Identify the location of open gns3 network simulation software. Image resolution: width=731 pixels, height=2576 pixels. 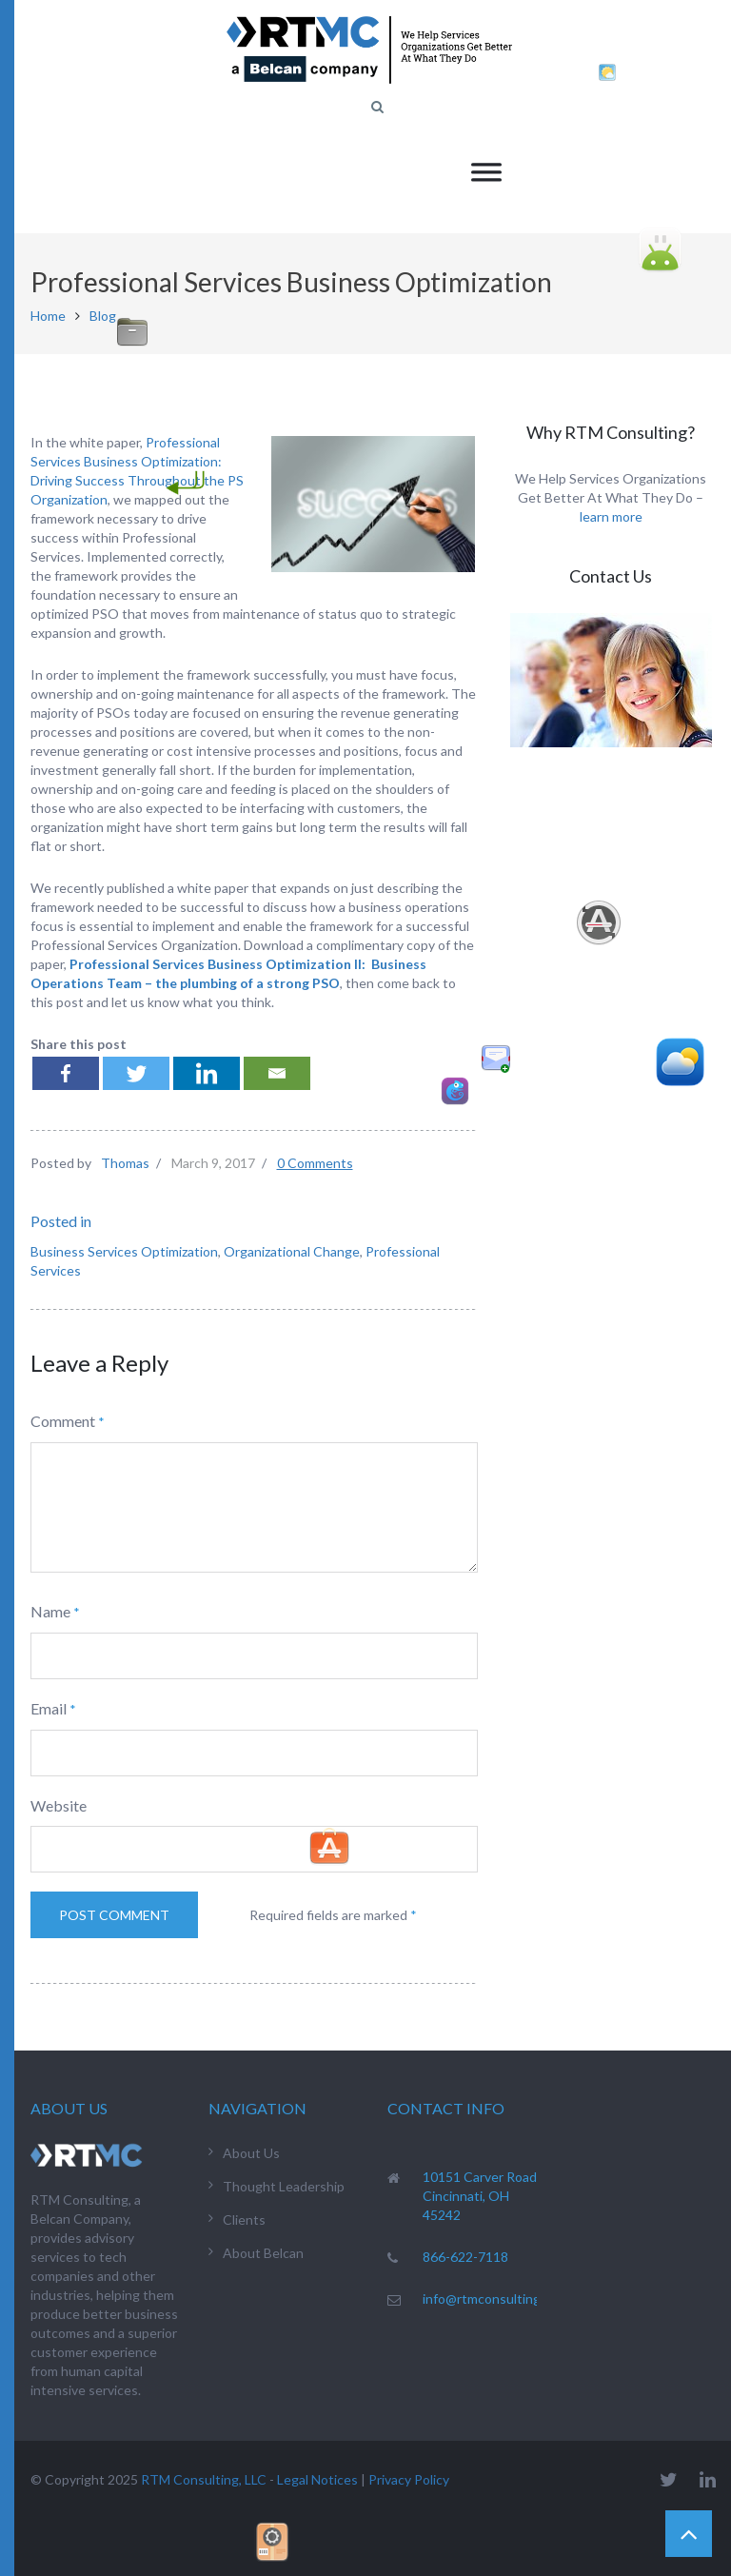
(455, 1091).